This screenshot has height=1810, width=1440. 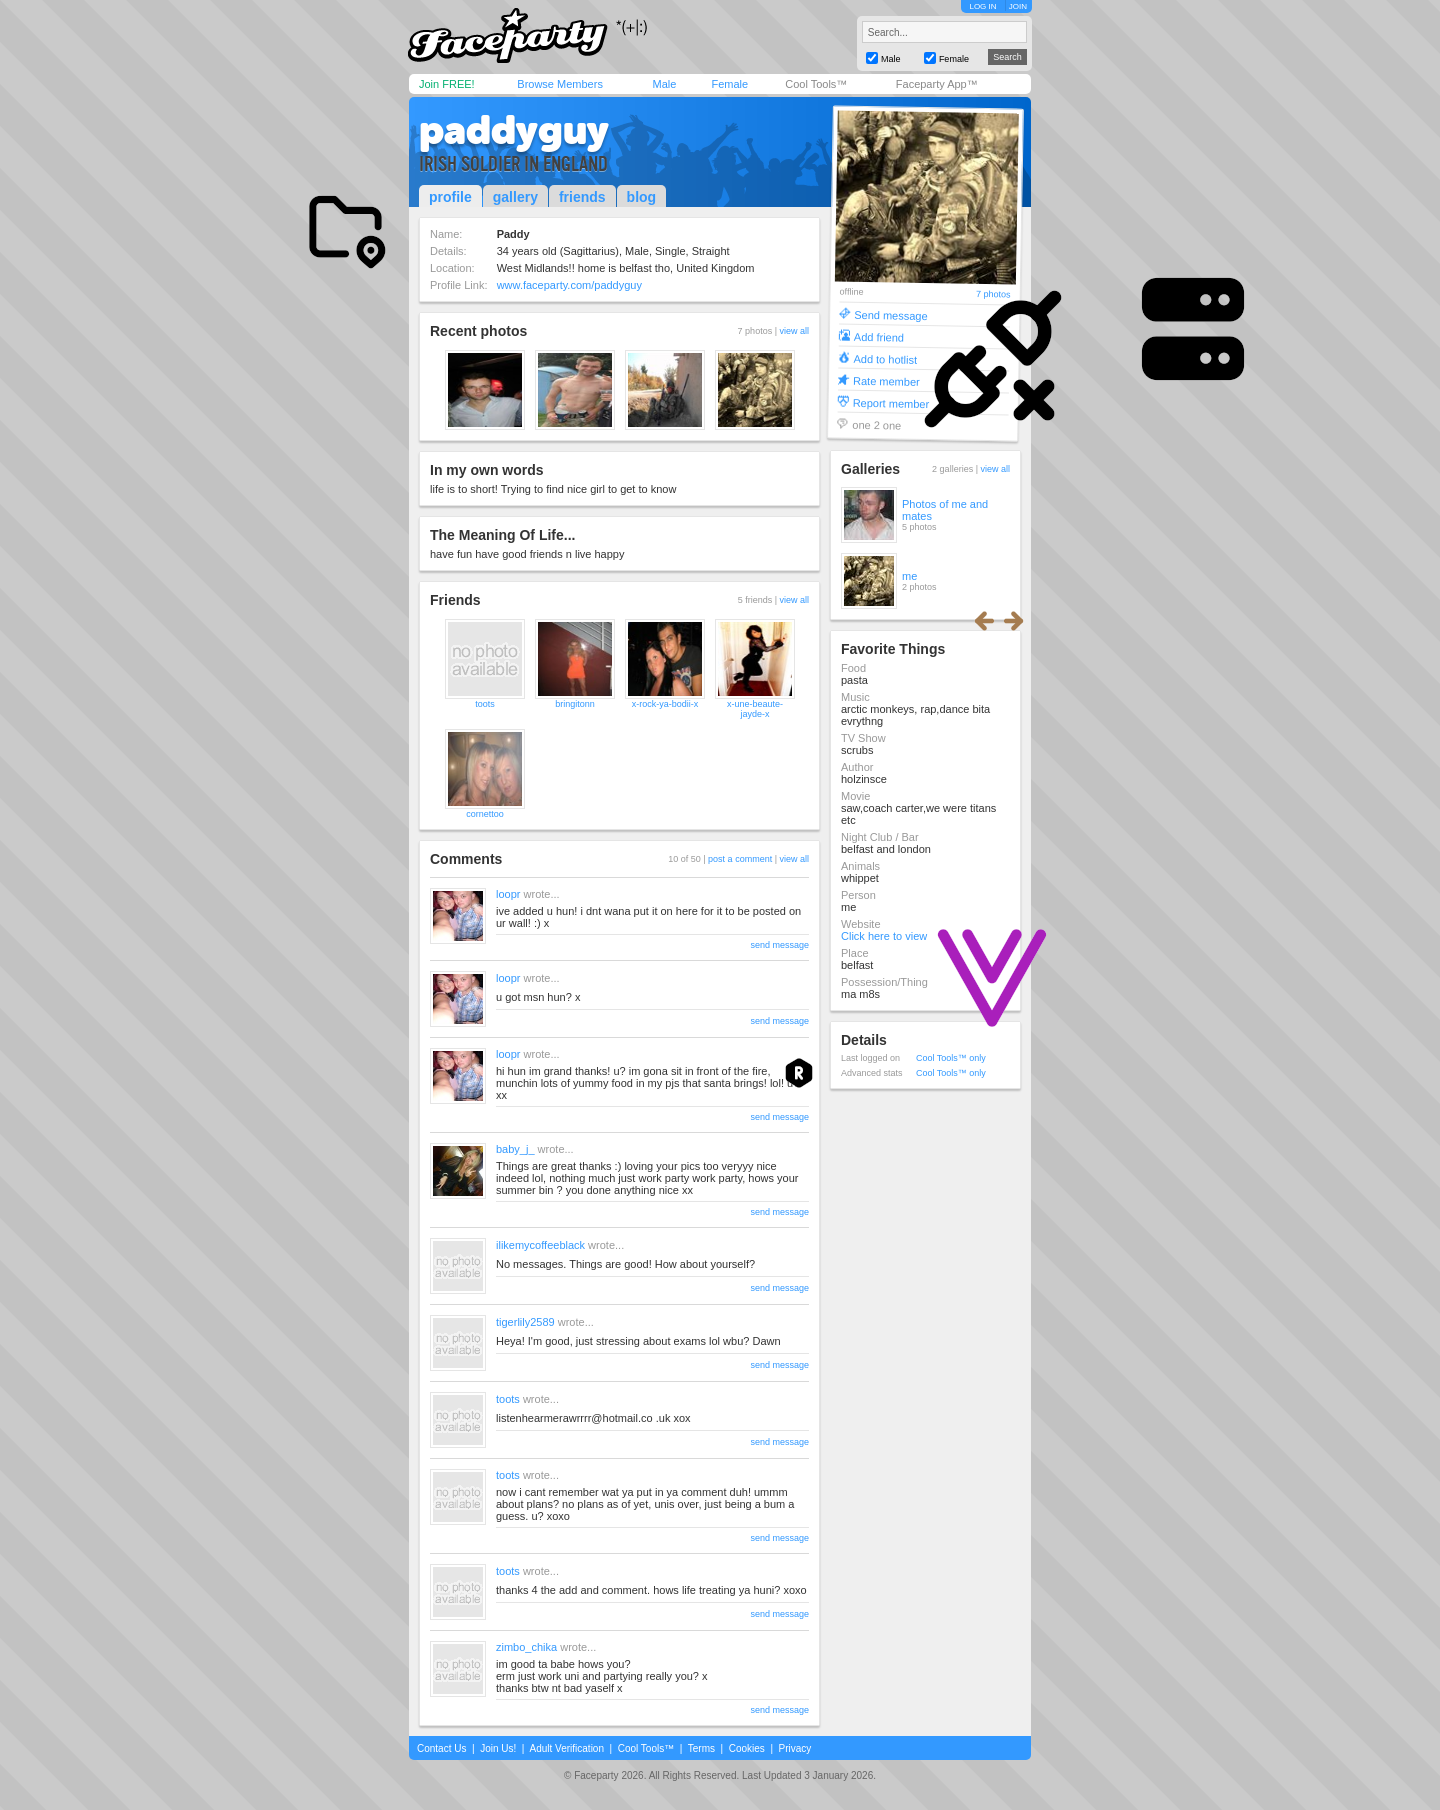 I want to click on indicates a restricted or rated content category, so click(x=799, y=1073).